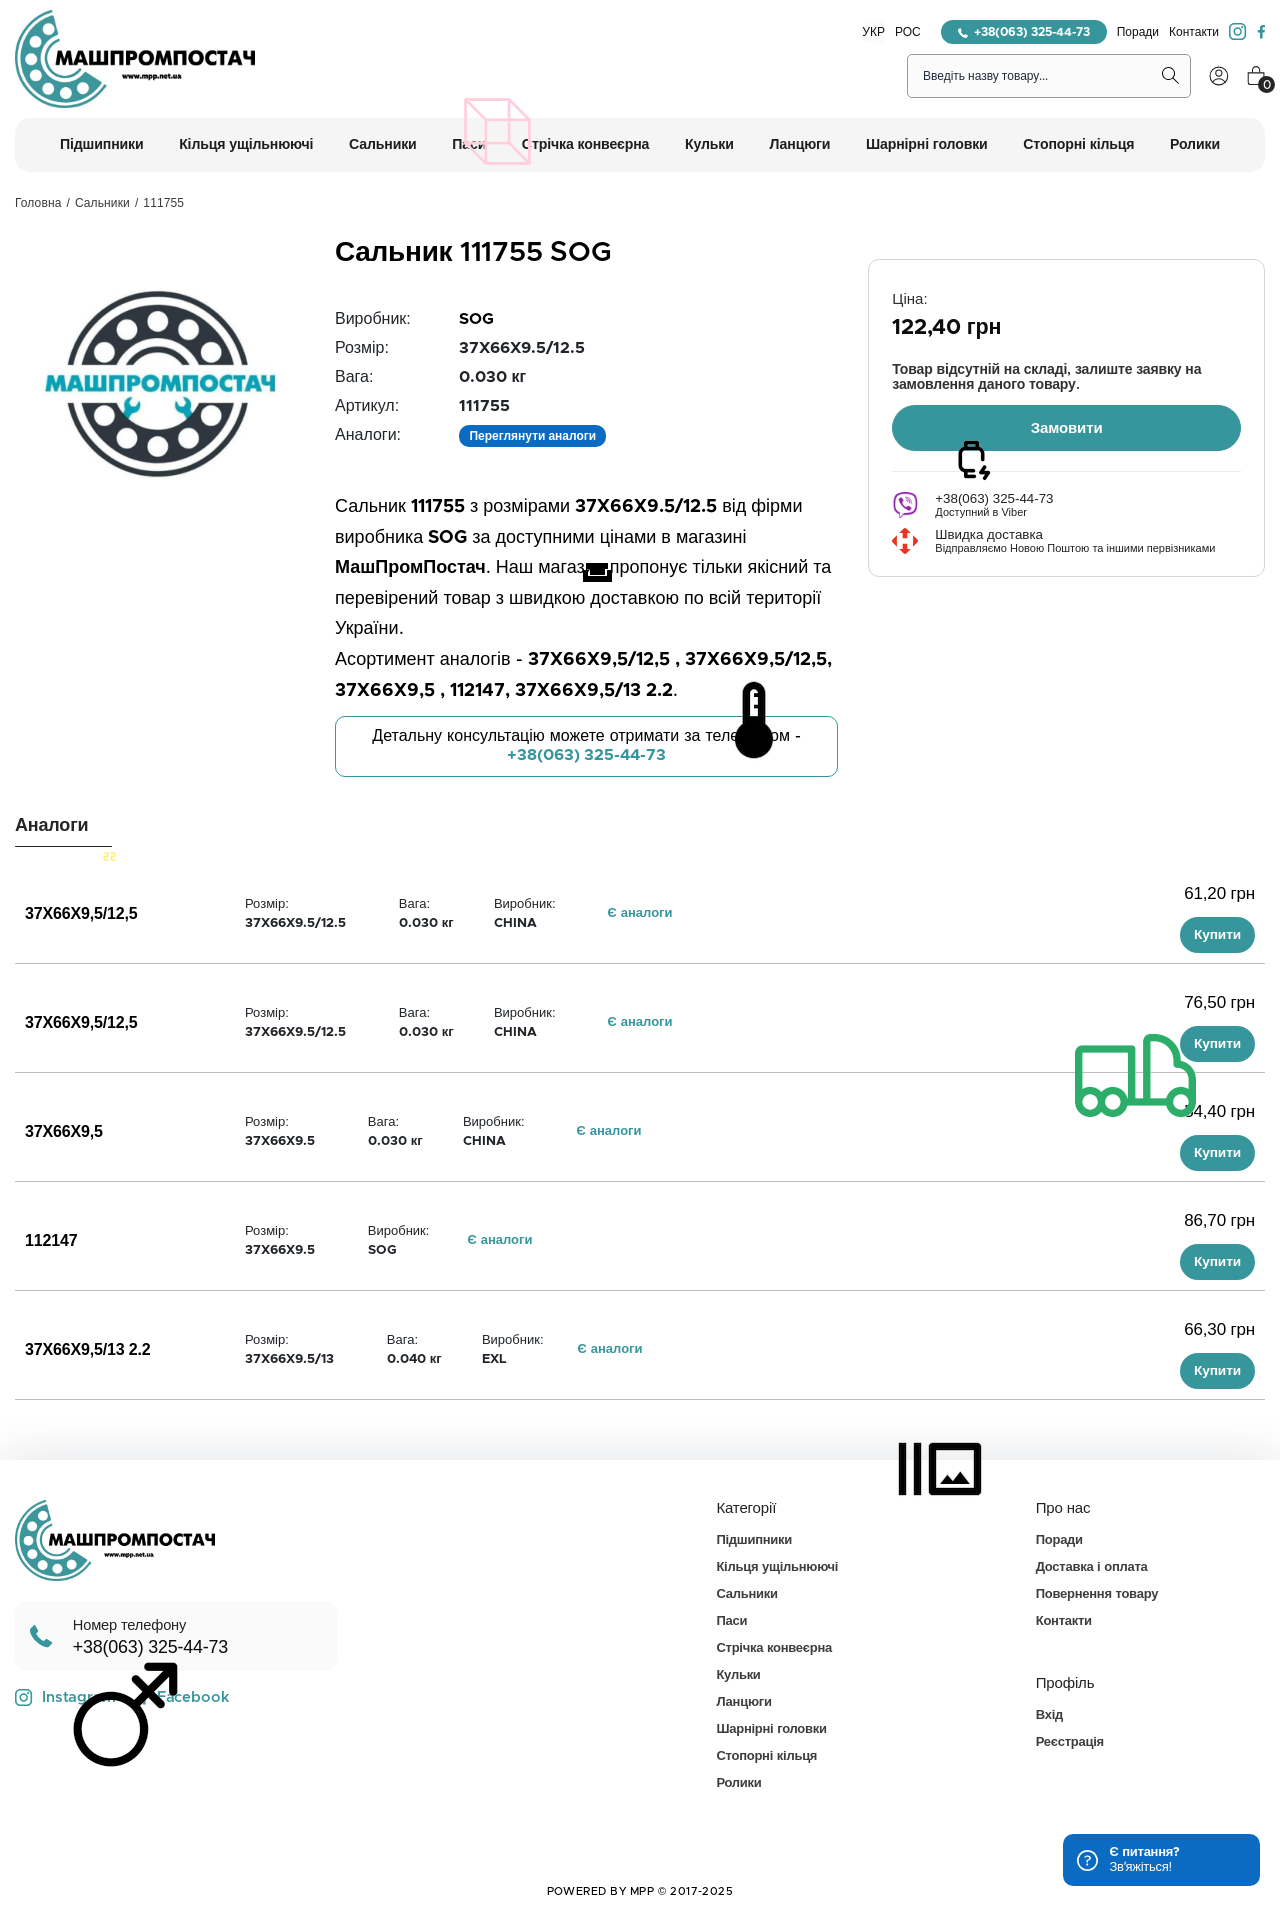 This screenshot has width=1280, height=1906. Describe the element at coordinates (1135, 1075) in the screenshot. I see `track shipment or delivery status` at that location.